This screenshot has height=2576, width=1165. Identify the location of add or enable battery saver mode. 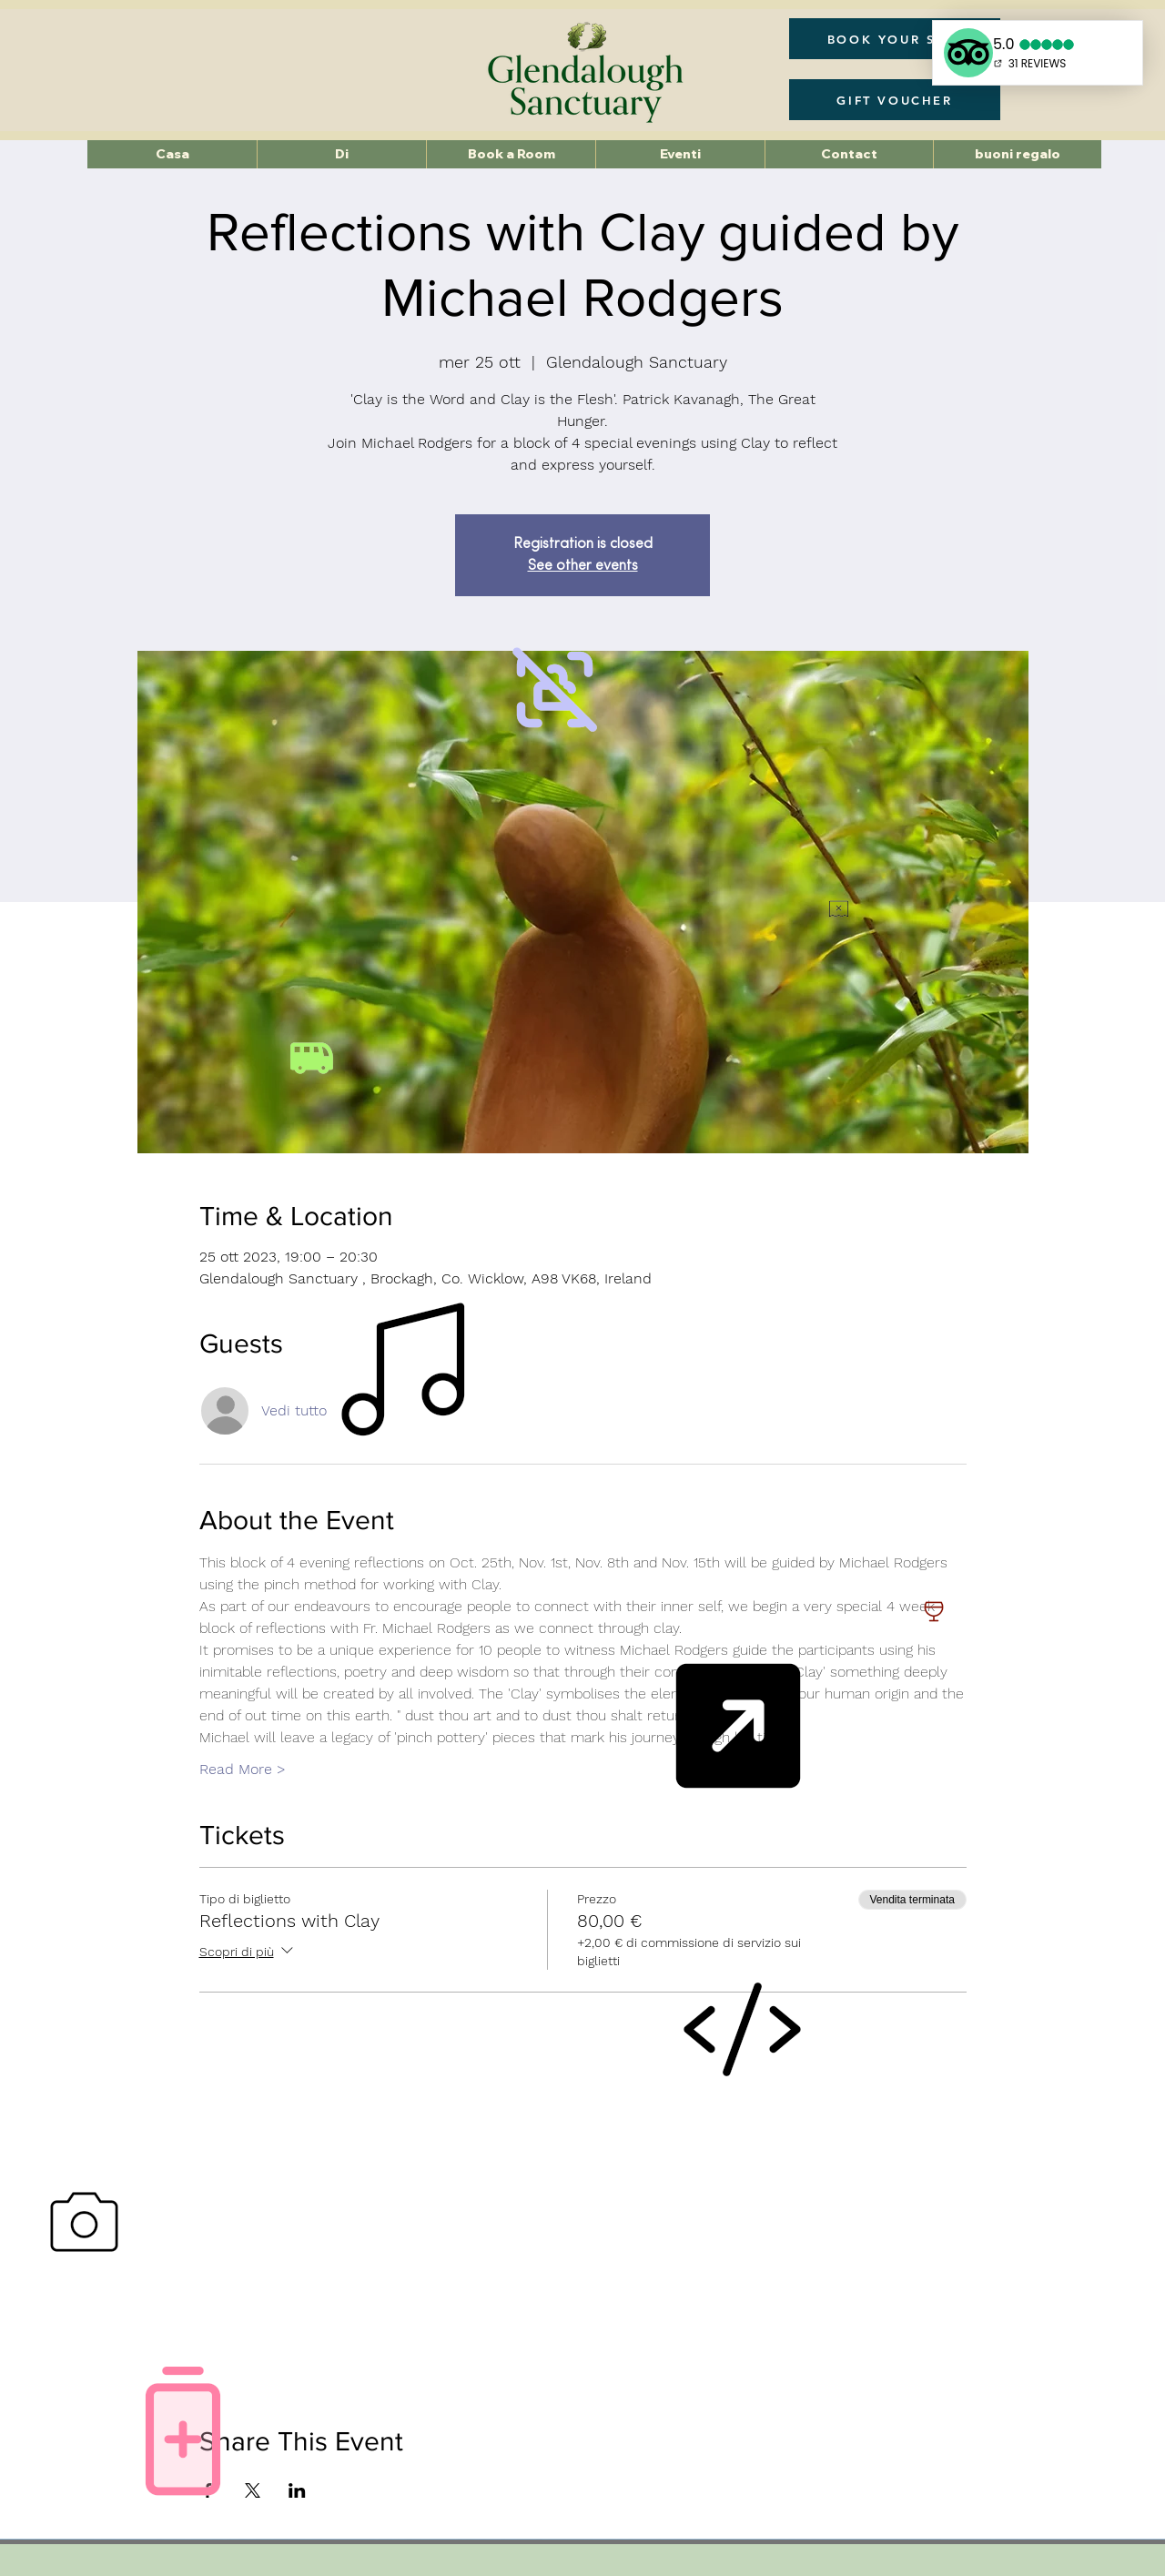
(183, 2433).